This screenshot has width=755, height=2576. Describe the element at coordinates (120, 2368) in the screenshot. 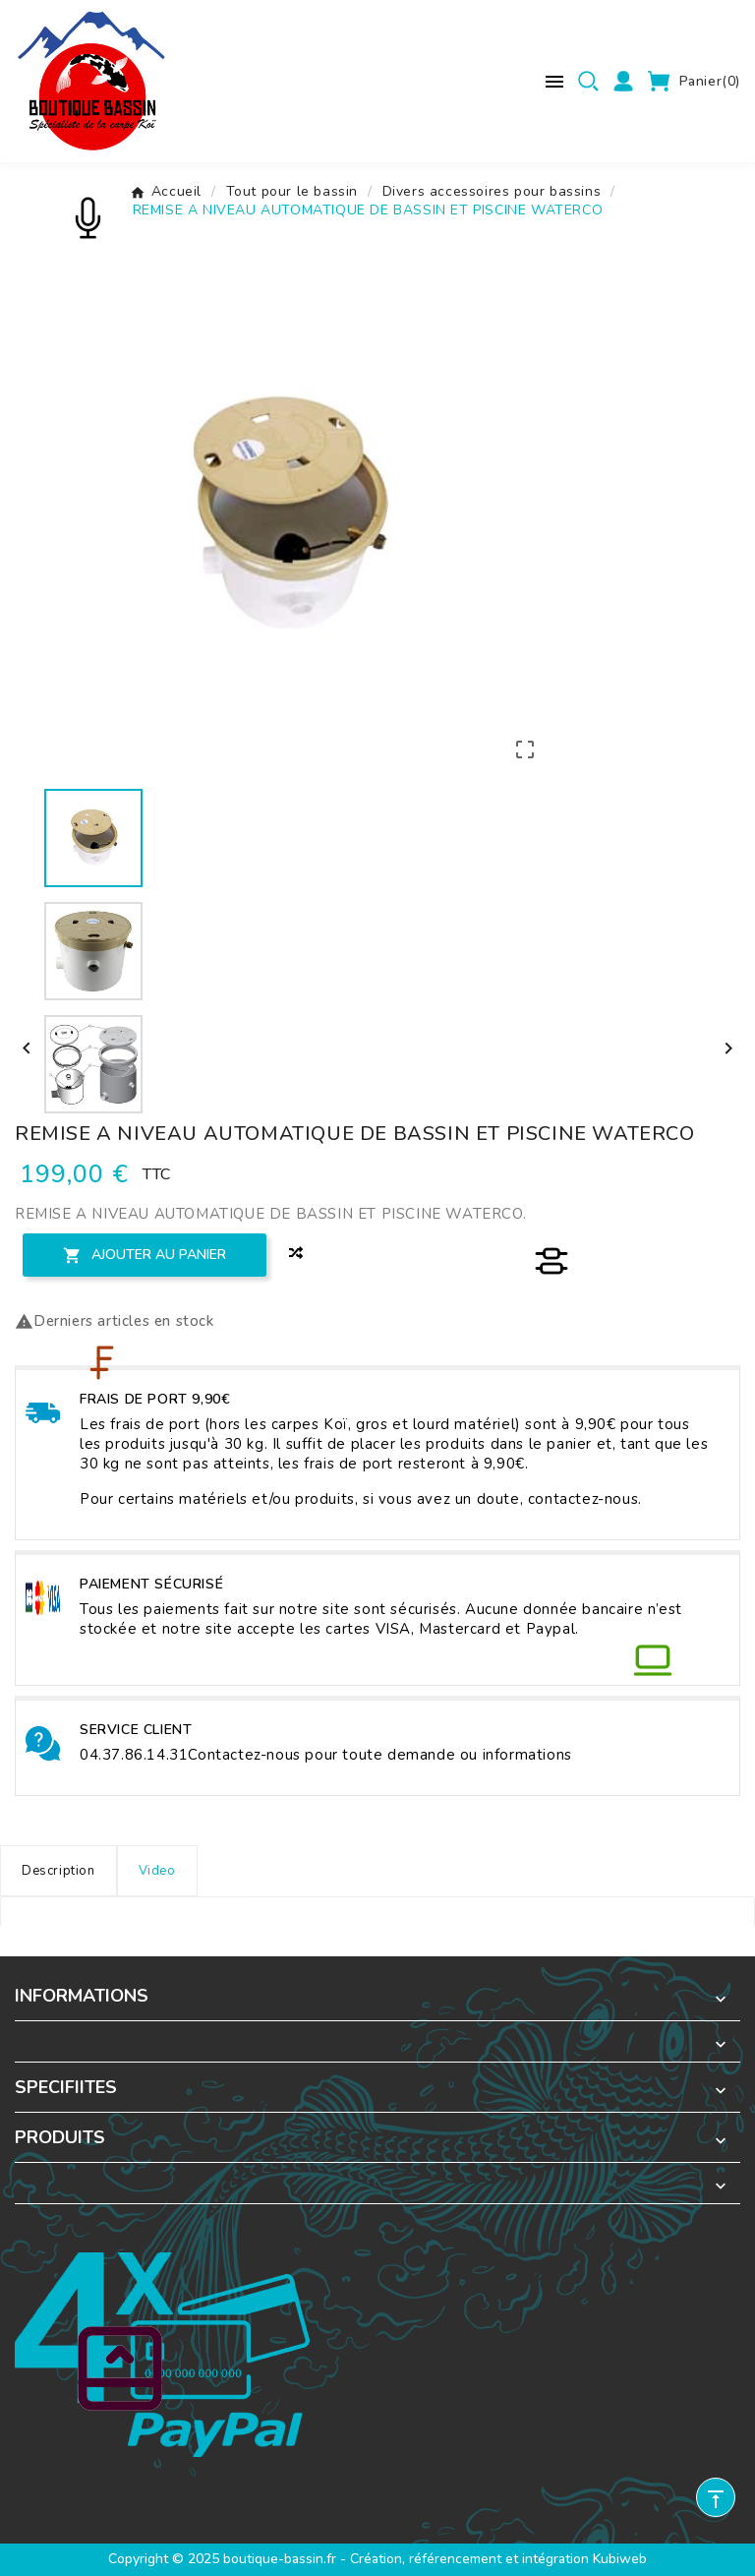

I see `expand the bottom bar panel` at that location.